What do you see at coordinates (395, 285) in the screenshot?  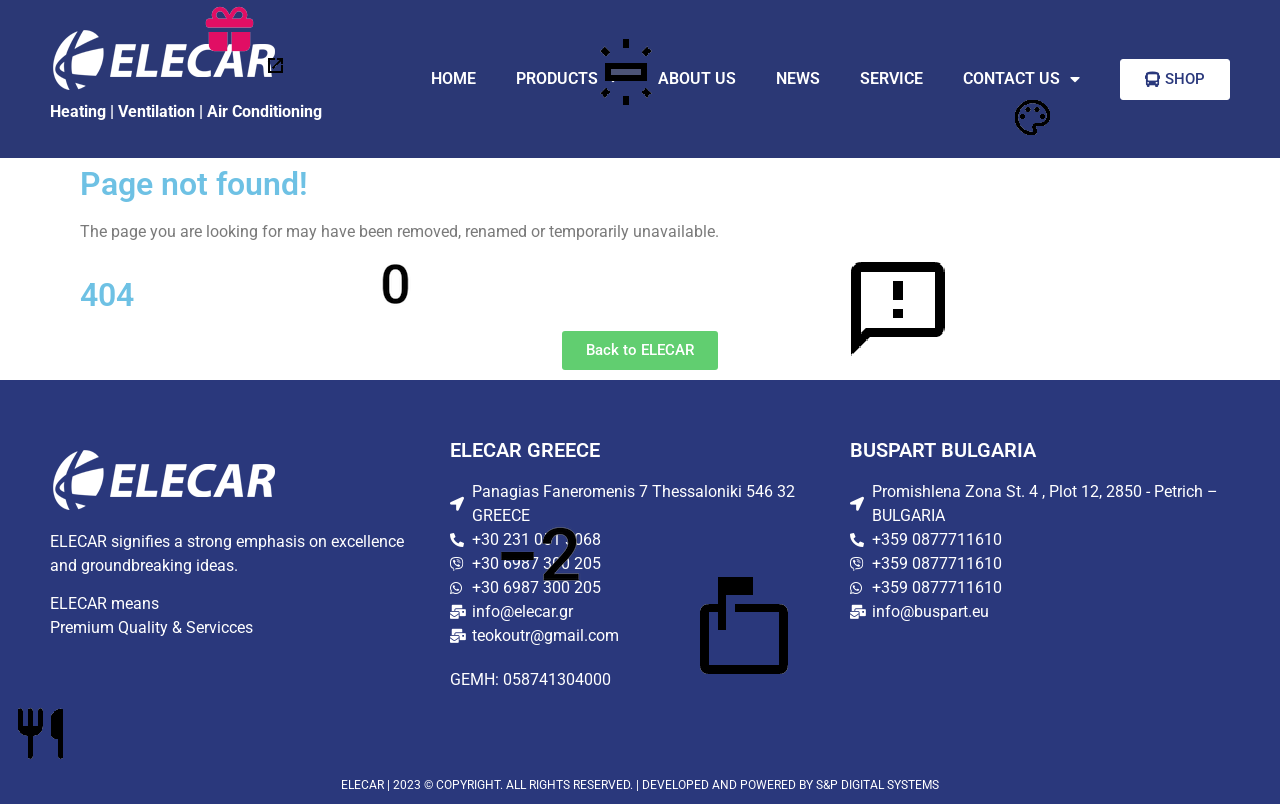 I see `set exposure compensation to zero` at bounding box center [395, 285].